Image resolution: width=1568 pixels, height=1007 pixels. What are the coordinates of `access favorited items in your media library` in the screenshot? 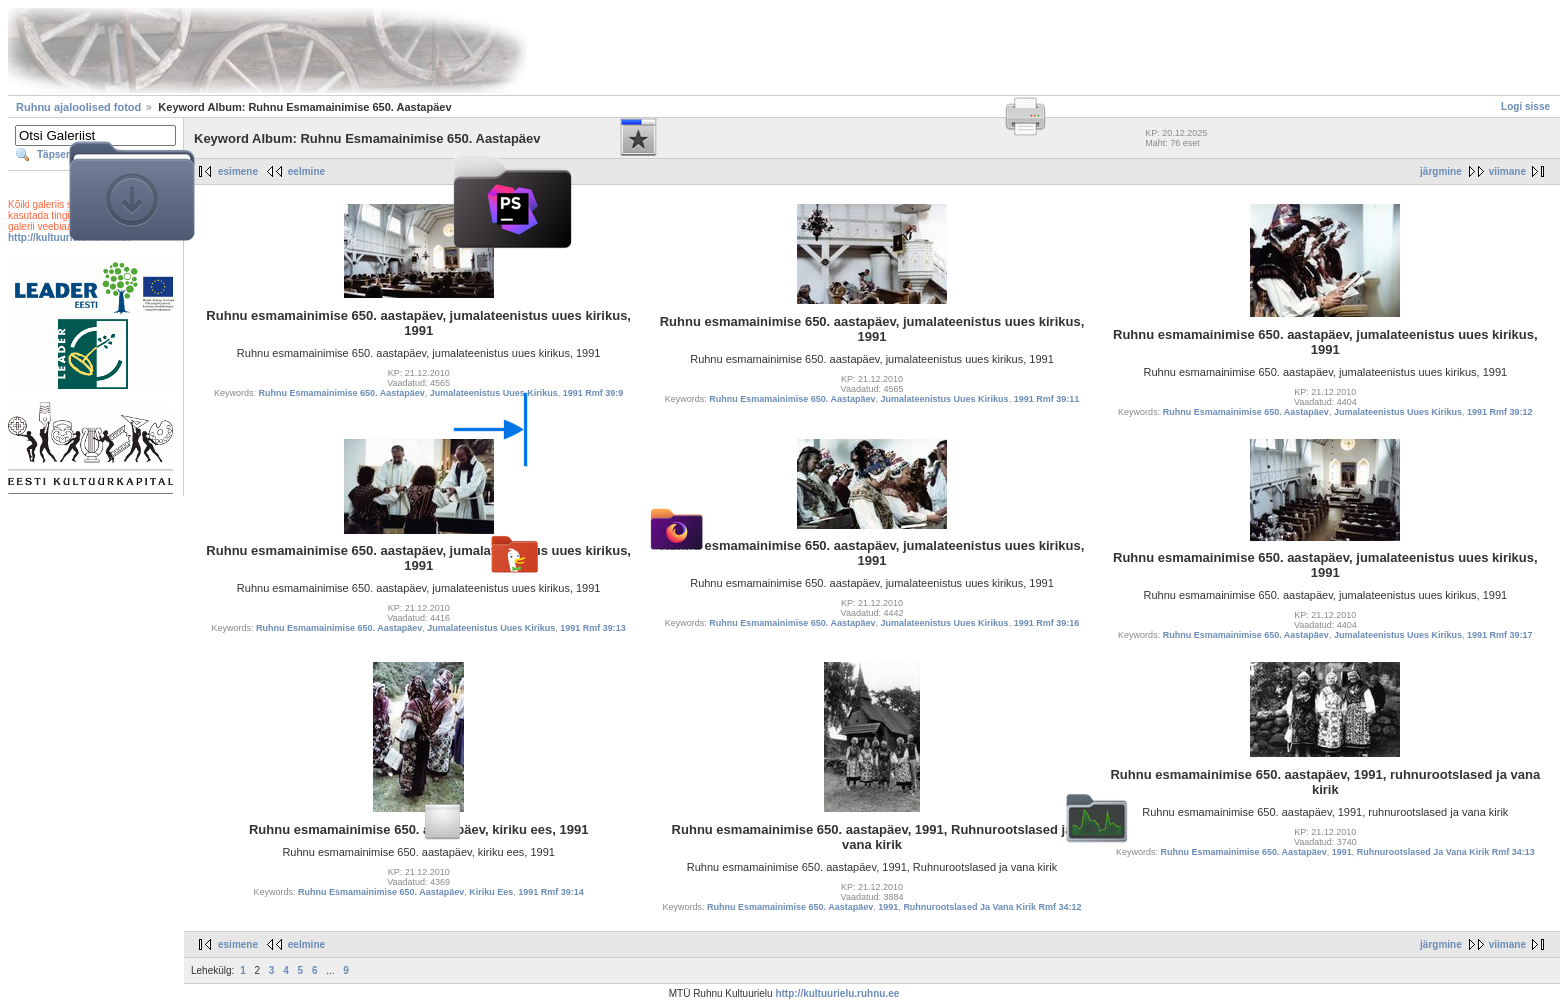 It's located at (639, 137).